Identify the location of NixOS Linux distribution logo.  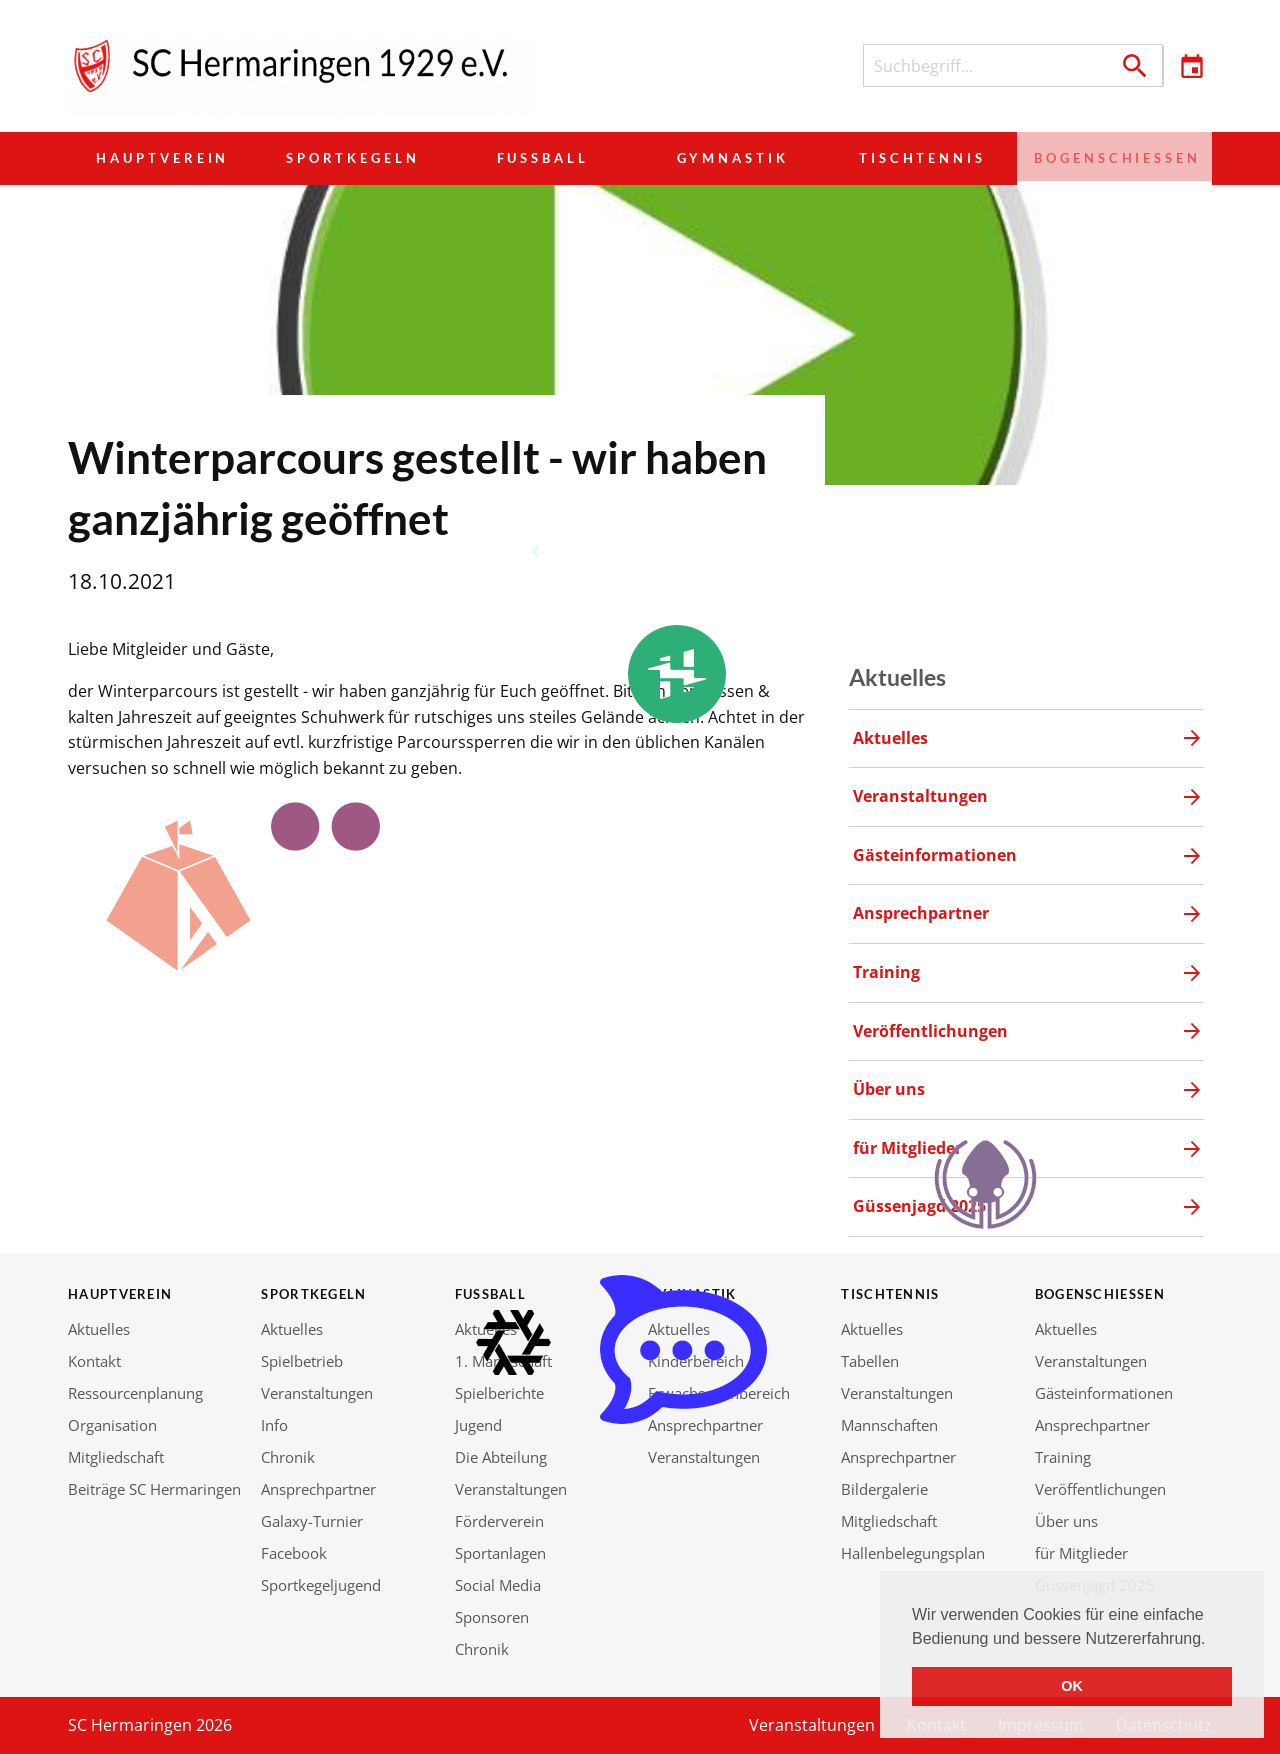
(513, 1342).